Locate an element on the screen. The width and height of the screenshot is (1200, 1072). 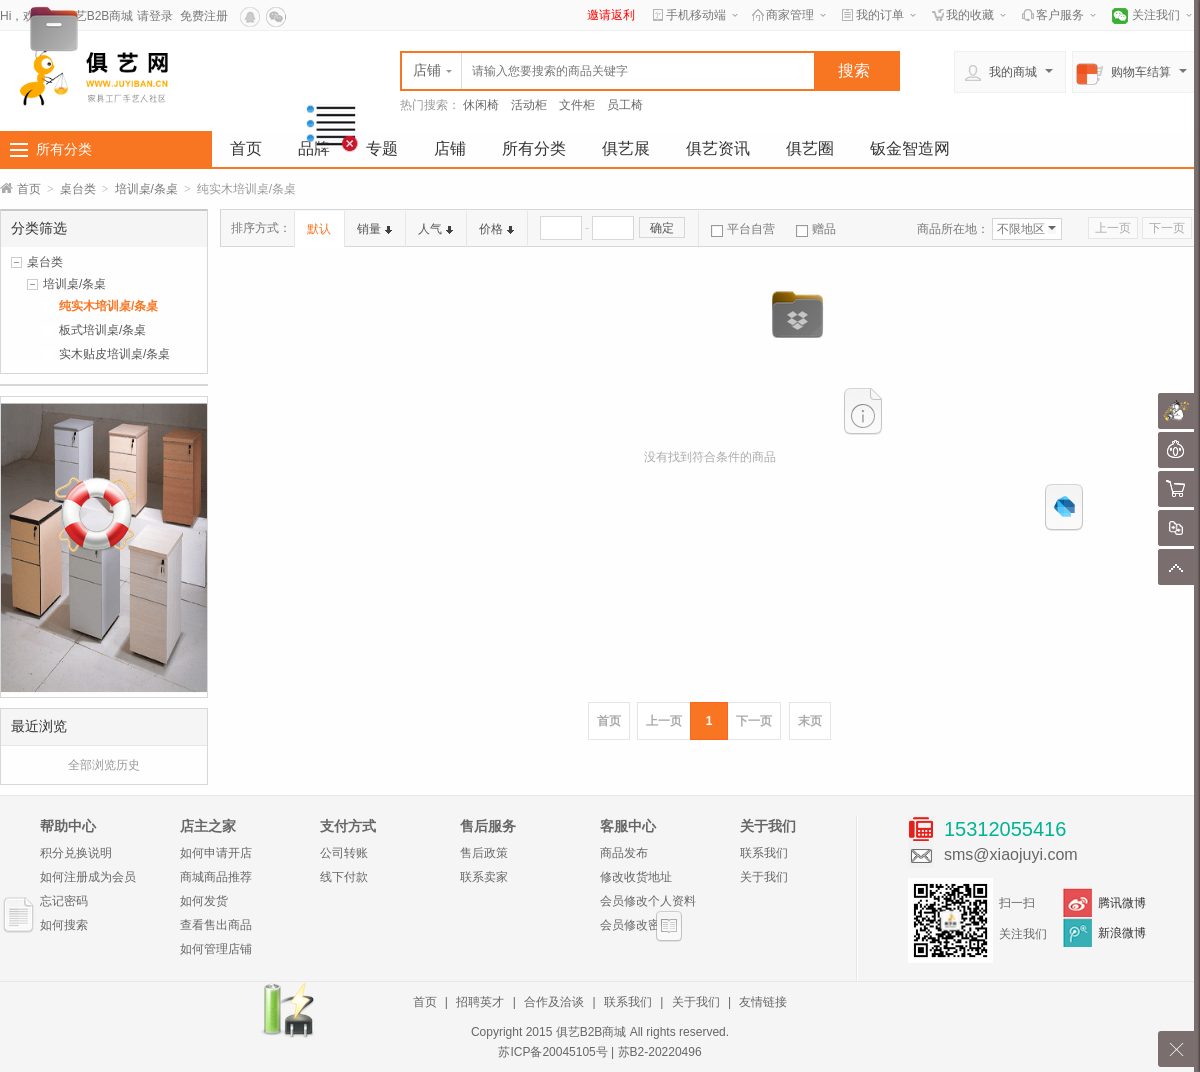
a mobipocket ebook file is located at coordinates (669, 926).